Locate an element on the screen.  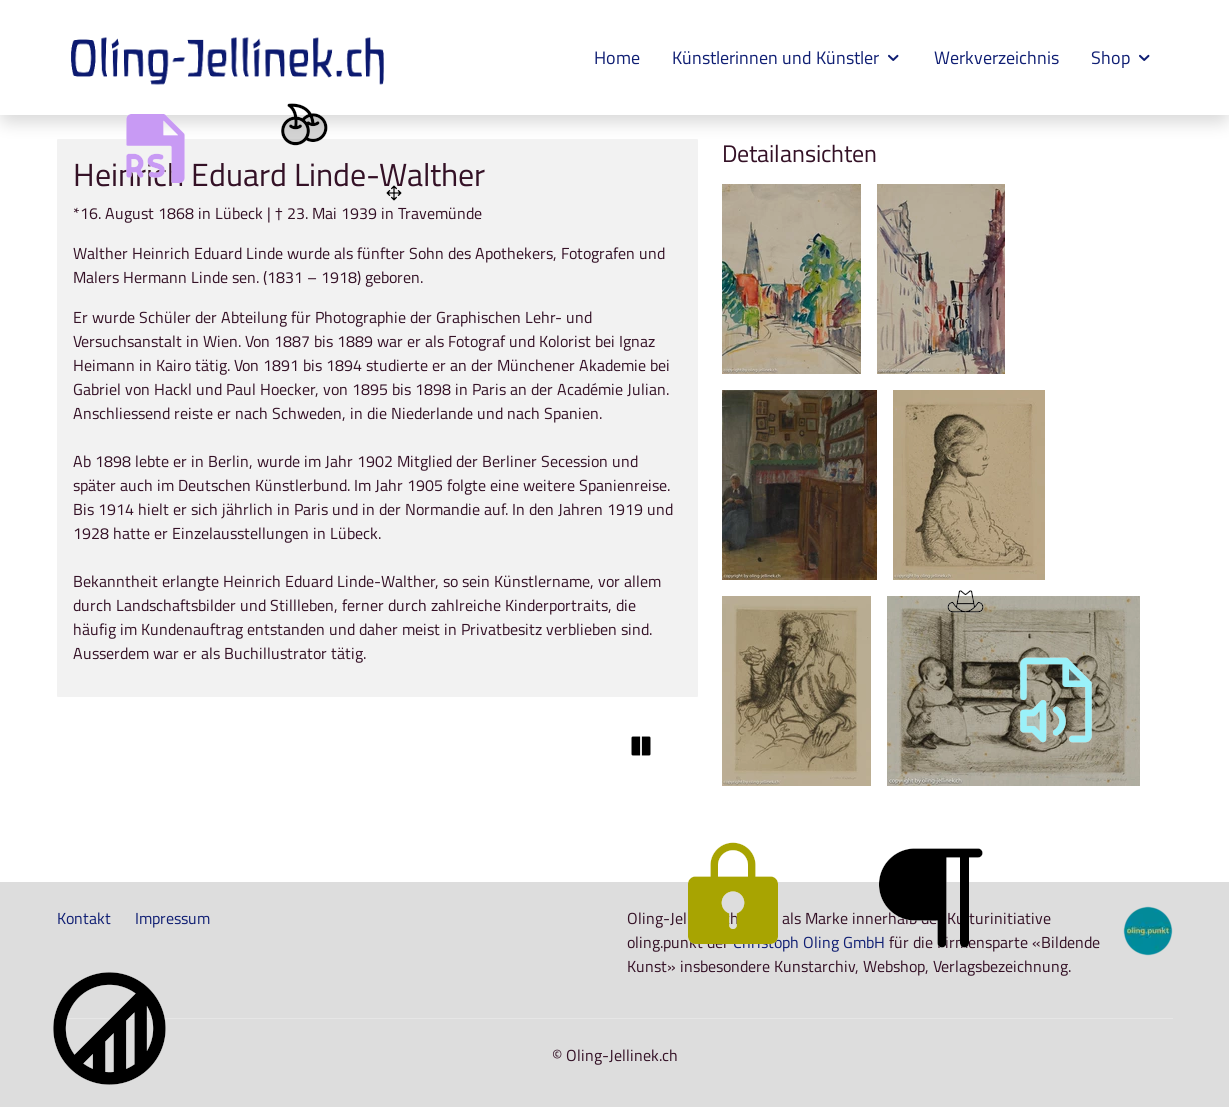
move or reposition an element is located at coordinates (394, 193).